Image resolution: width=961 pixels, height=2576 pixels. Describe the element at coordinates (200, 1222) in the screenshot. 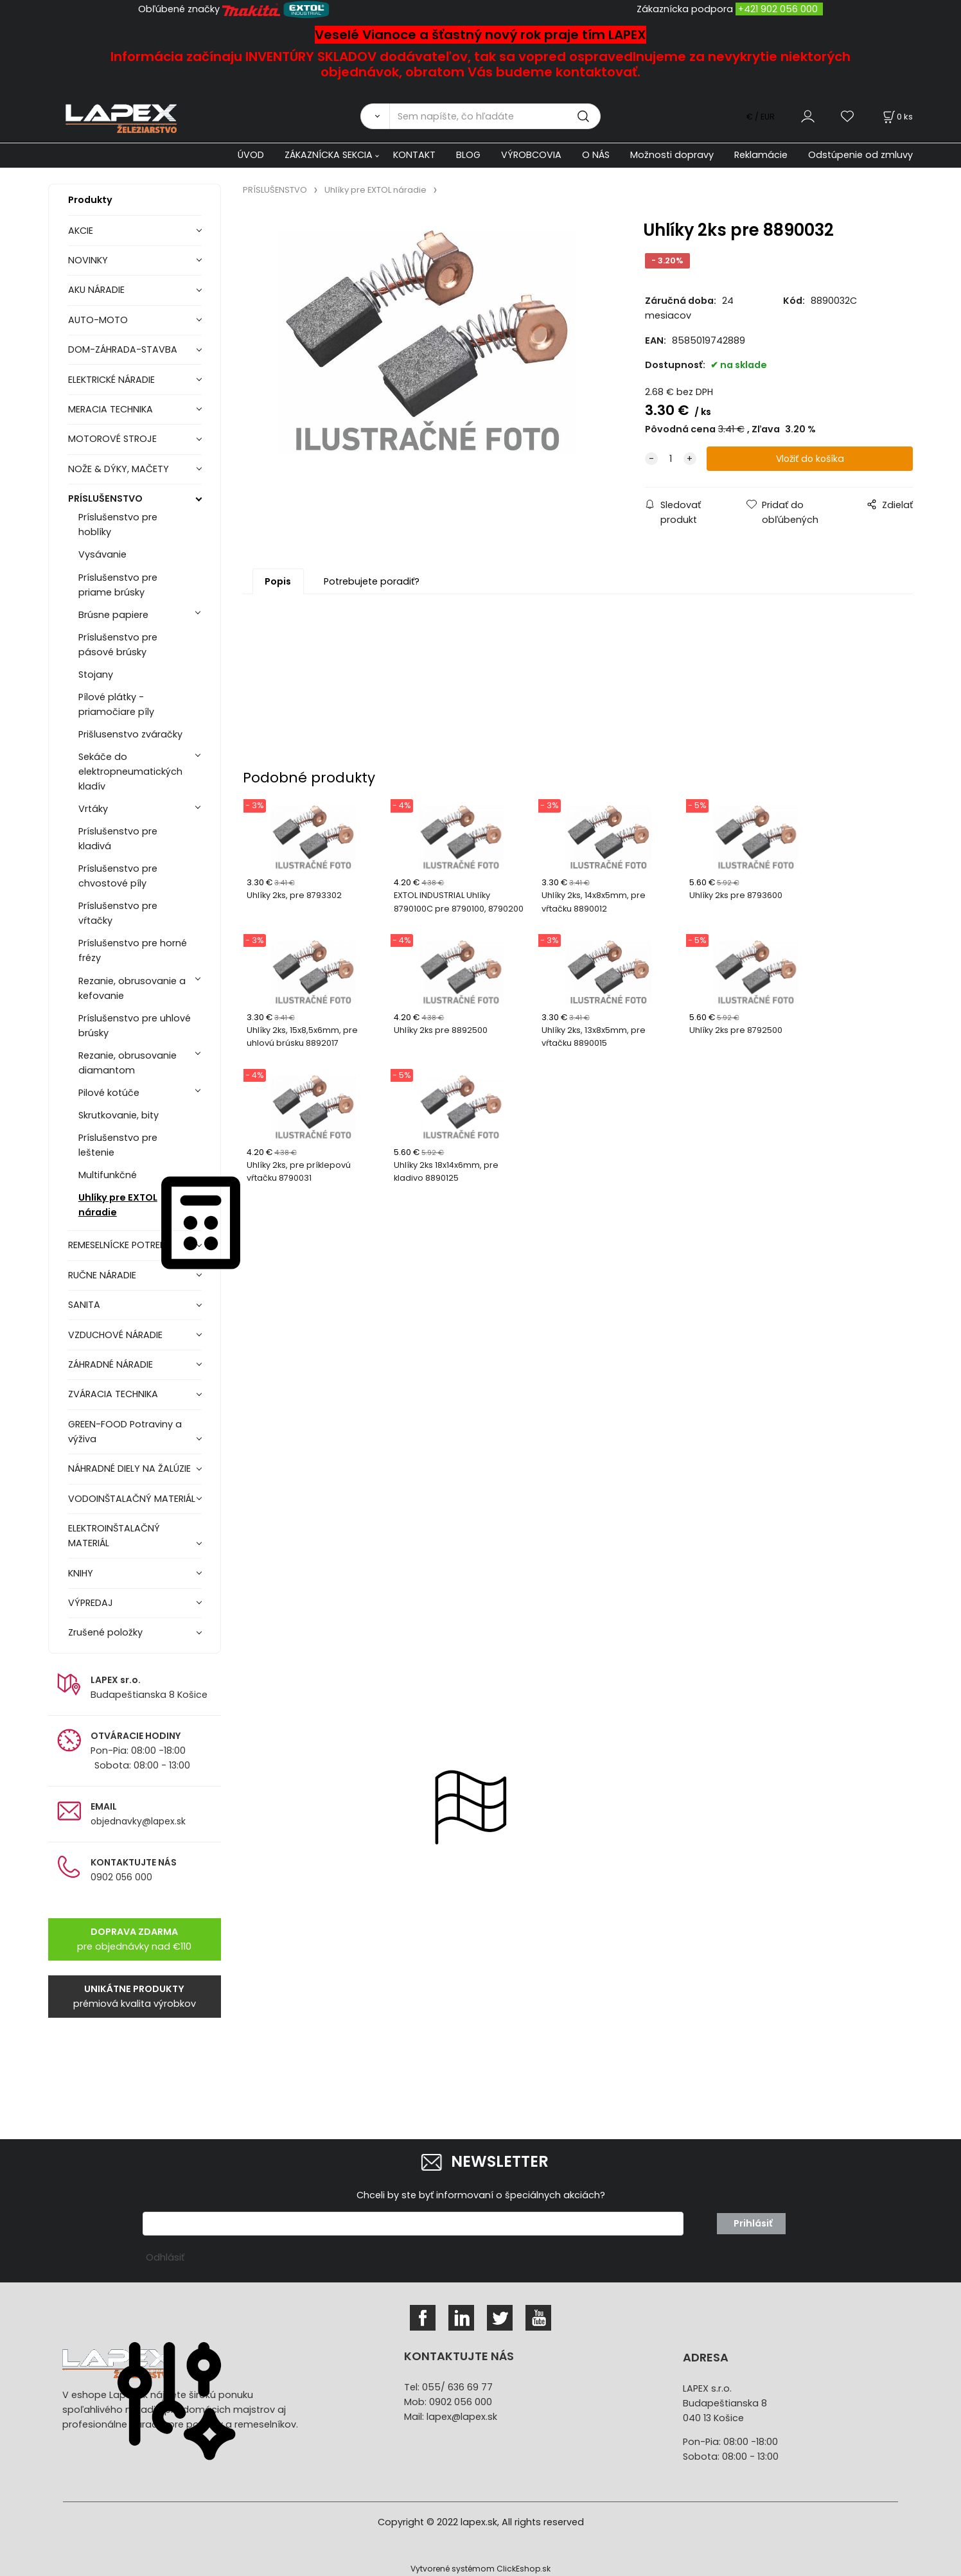

I see `open the calculator app` at that location.